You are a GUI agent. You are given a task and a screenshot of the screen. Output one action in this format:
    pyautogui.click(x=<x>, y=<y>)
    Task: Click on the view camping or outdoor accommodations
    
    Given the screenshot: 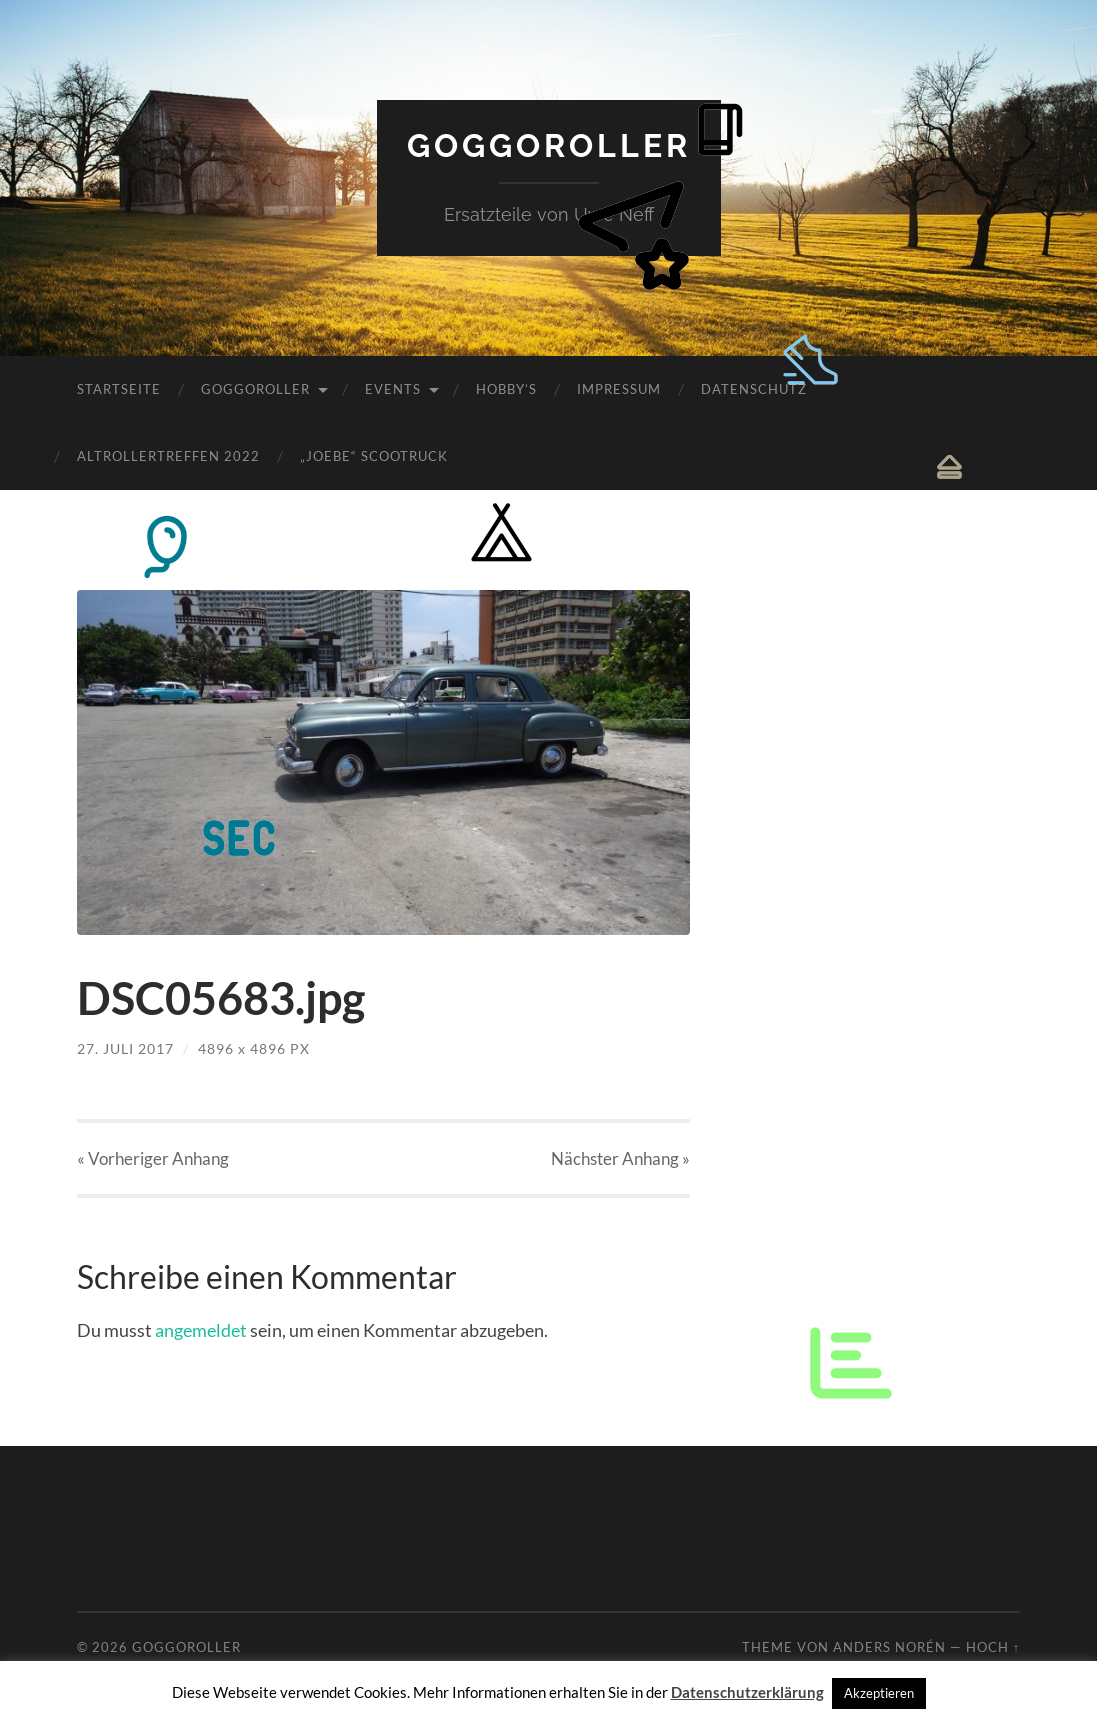 What is the action you would take?
    pyautogui.click(x=501, y=535)
    